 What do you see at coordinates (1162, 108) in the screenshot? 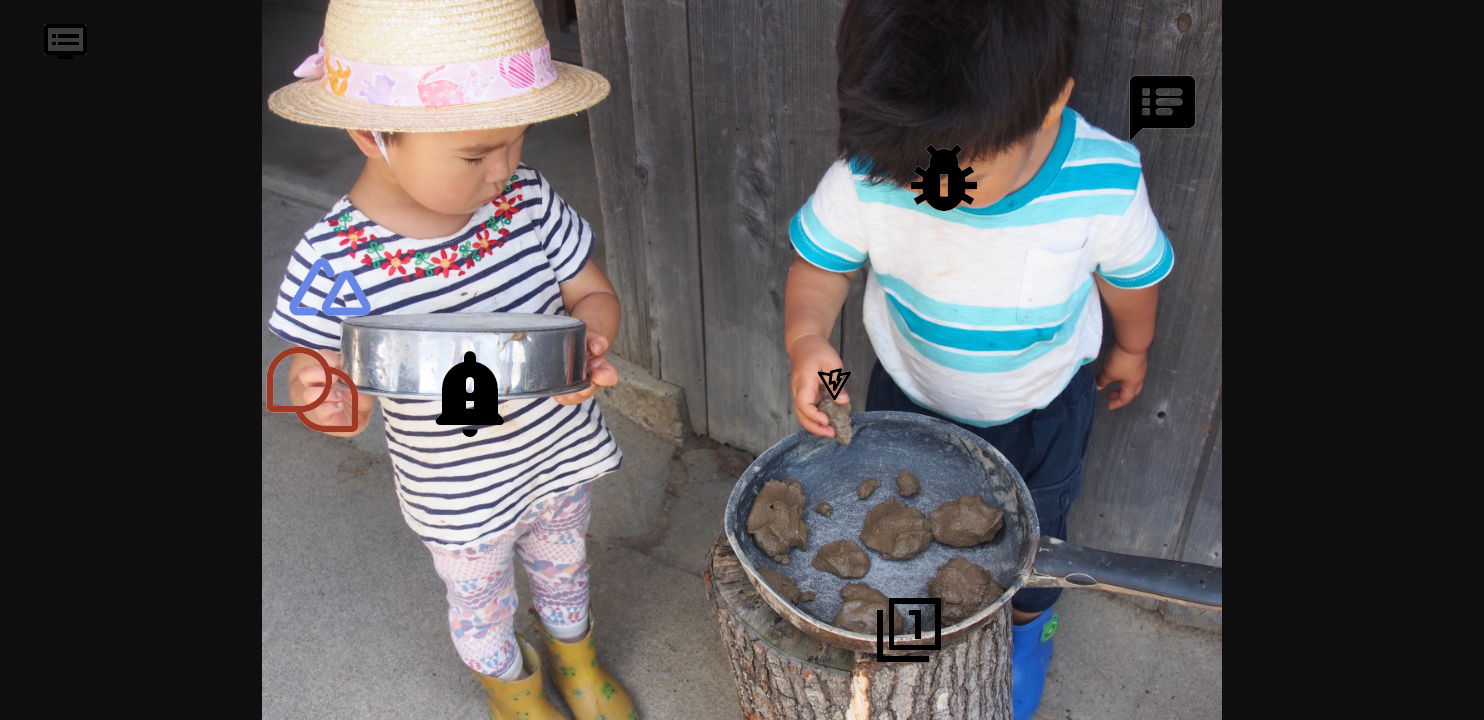
I see `view speaker notes or presentation talking points` at bounding box center [1162, 108].